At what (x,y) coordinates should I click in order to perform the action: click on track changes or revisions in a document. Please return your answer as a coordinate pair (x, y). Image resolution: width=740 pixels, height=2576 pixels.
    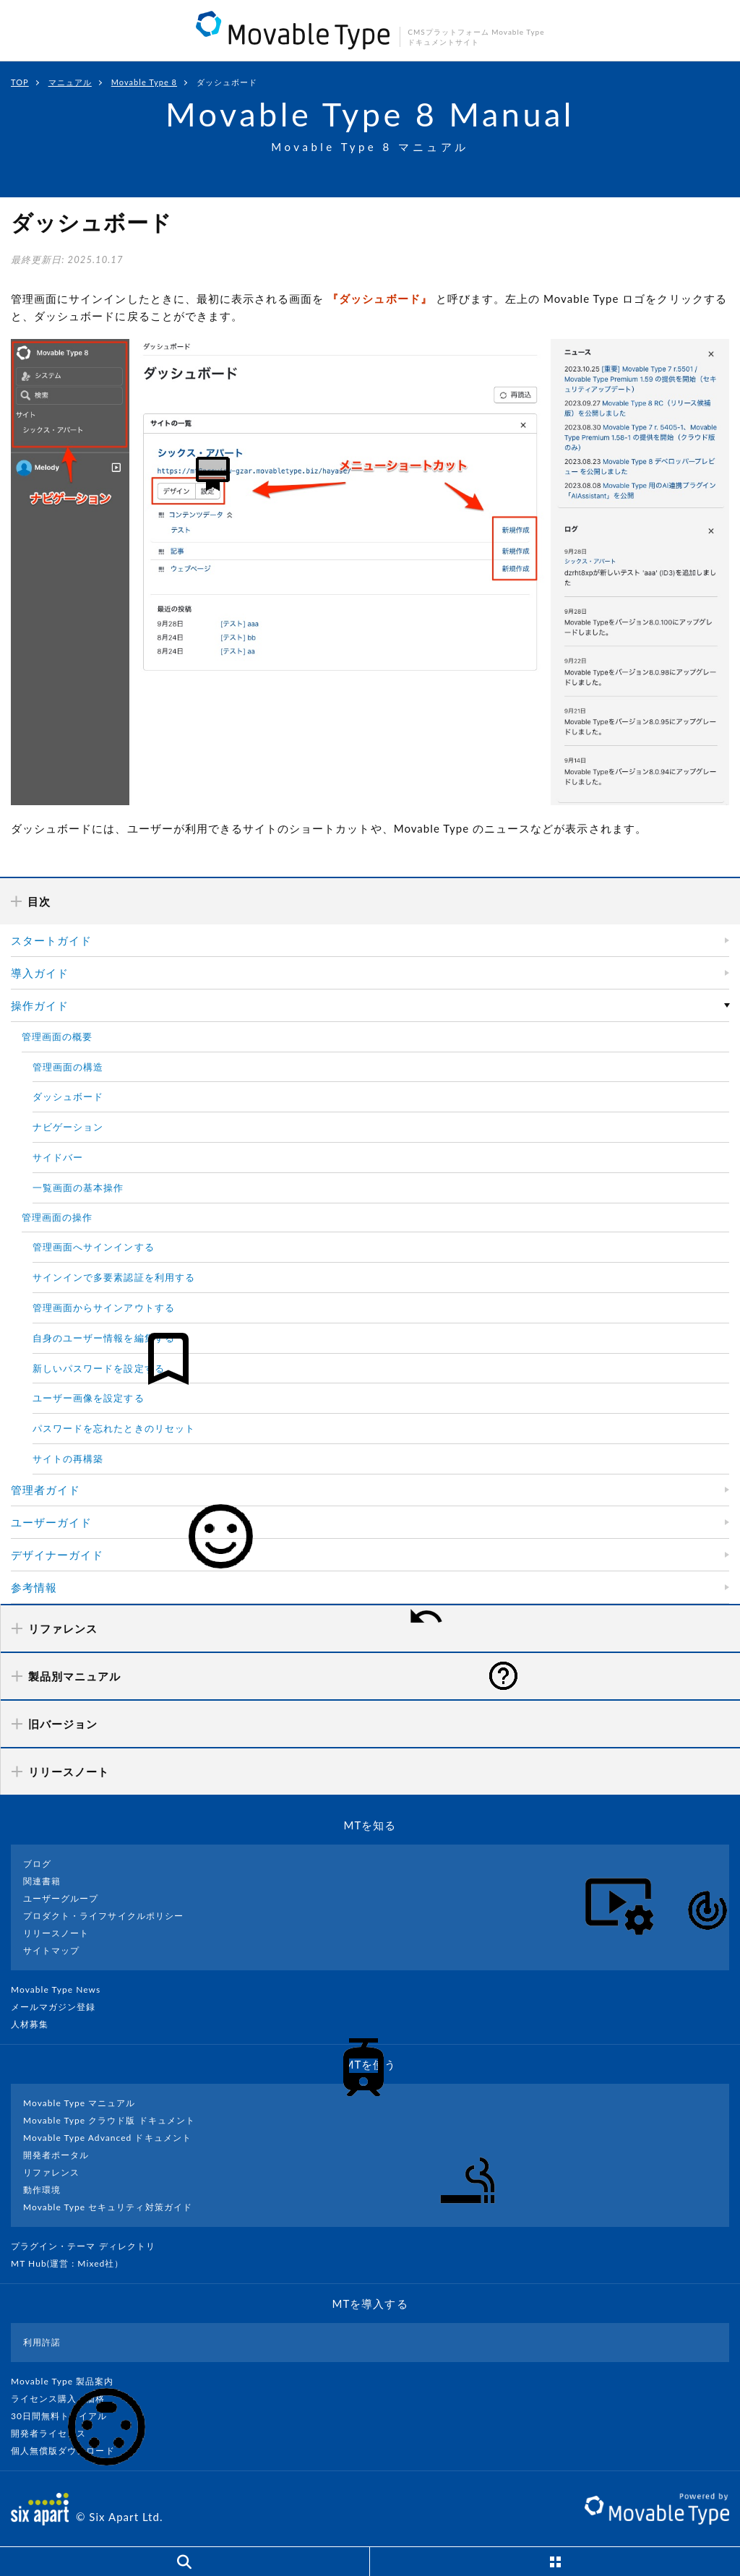
    Looking at the image, I should click on (707, 1910).